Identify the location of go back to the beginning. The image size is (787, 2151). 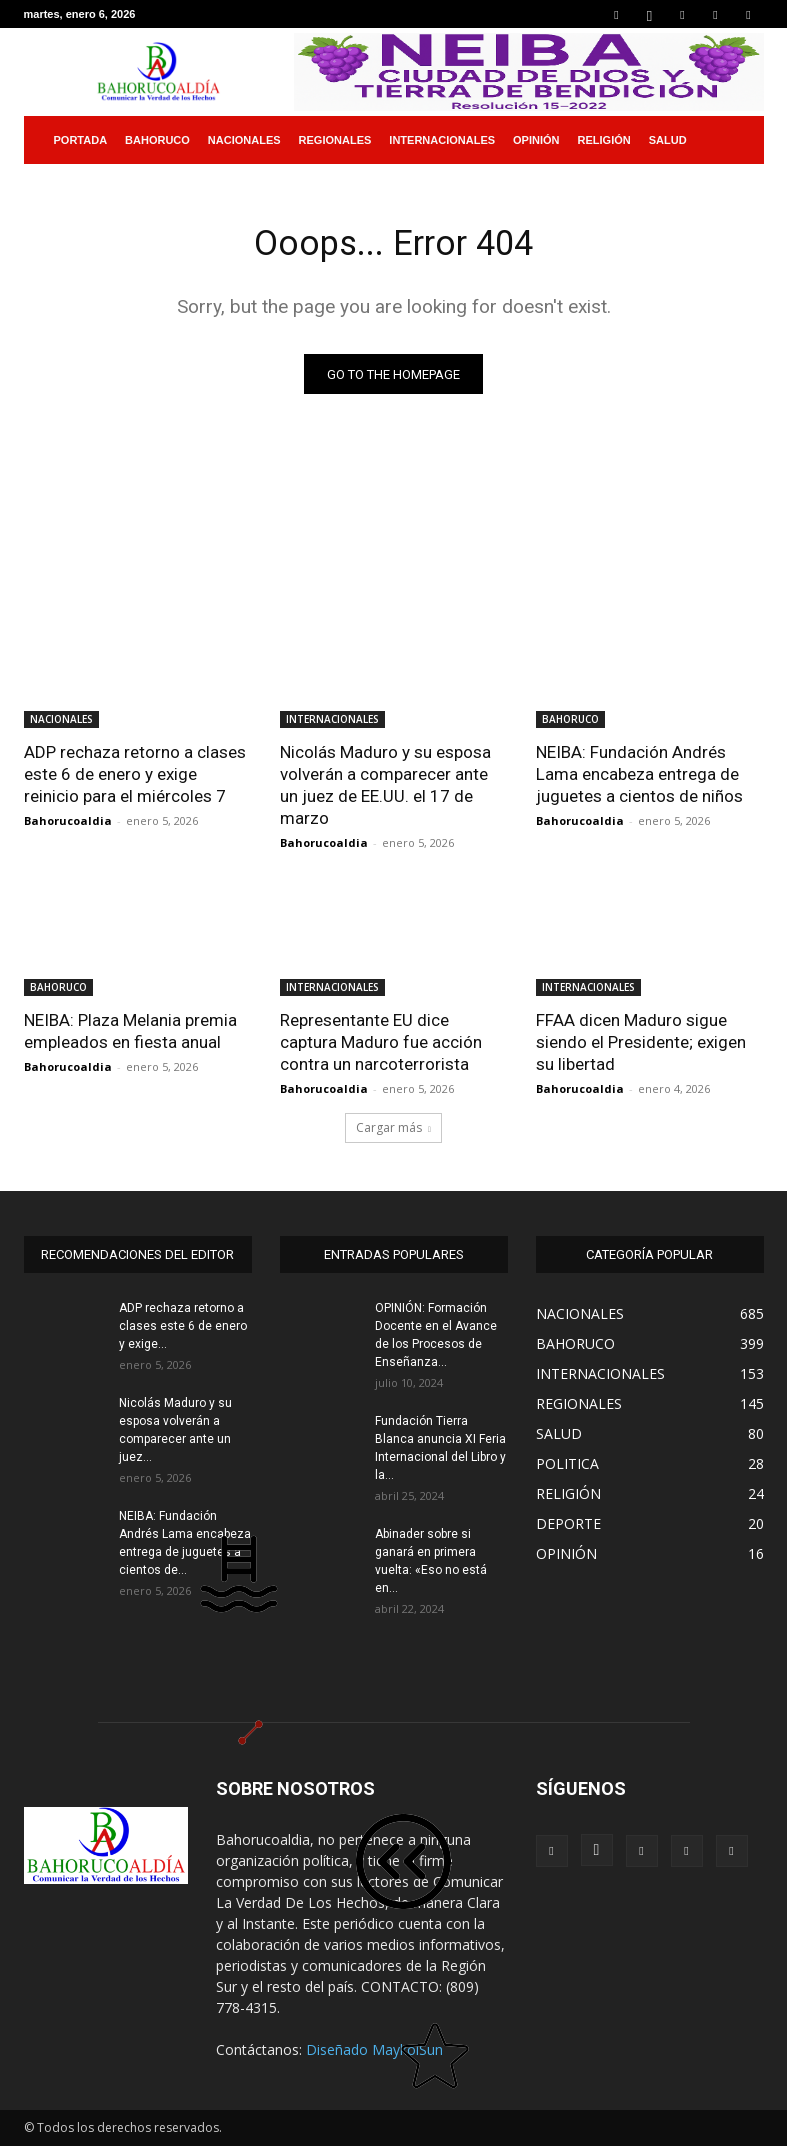
(403, 1861).